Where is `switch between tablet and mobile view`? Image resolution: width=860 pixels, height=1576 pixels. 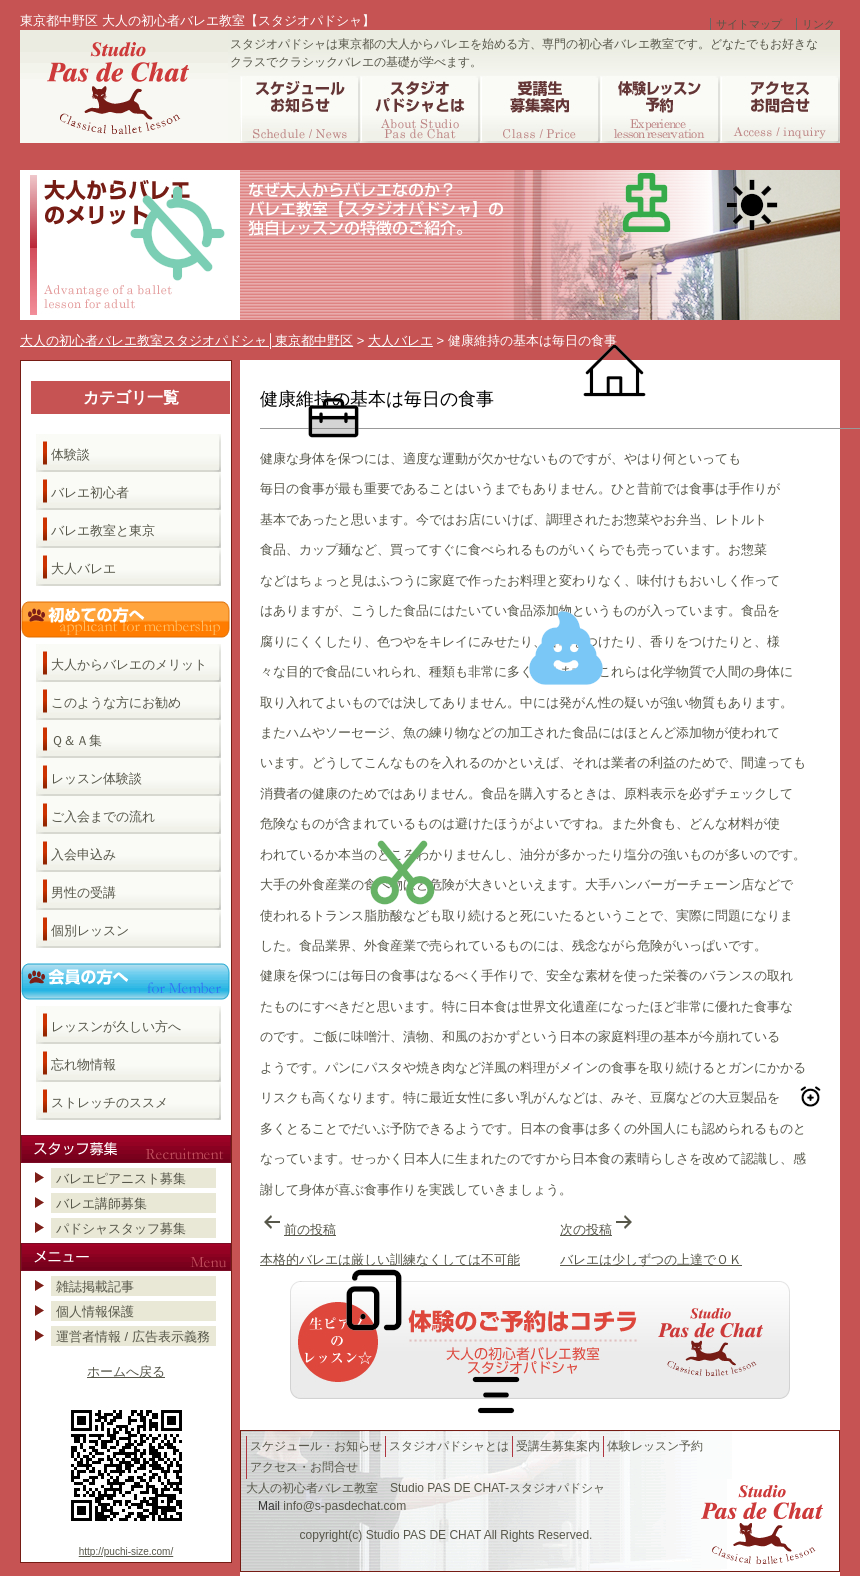 switch between tablet and mobile view is located at coordinates (374, 1300).